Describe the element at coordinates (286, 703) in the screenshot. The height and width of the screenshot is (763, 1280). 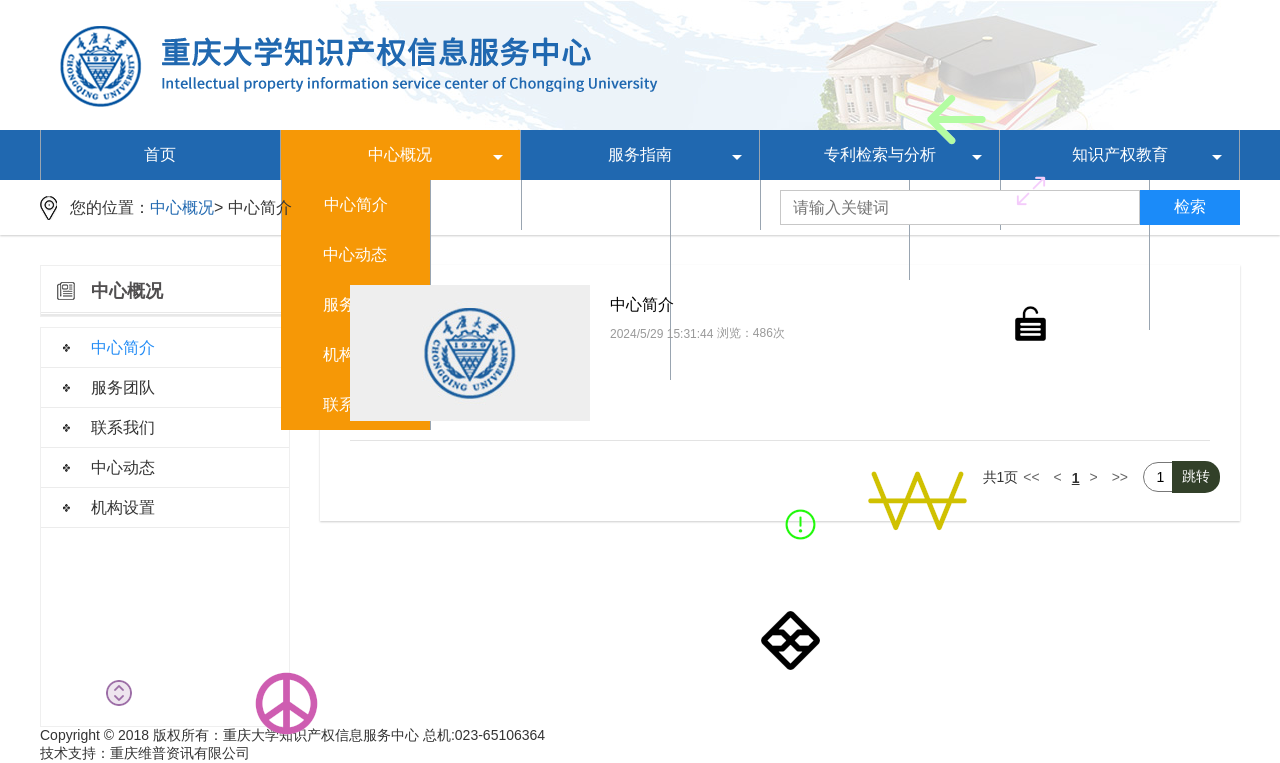
I see `peace or anti-war symbol indicator` at that location.